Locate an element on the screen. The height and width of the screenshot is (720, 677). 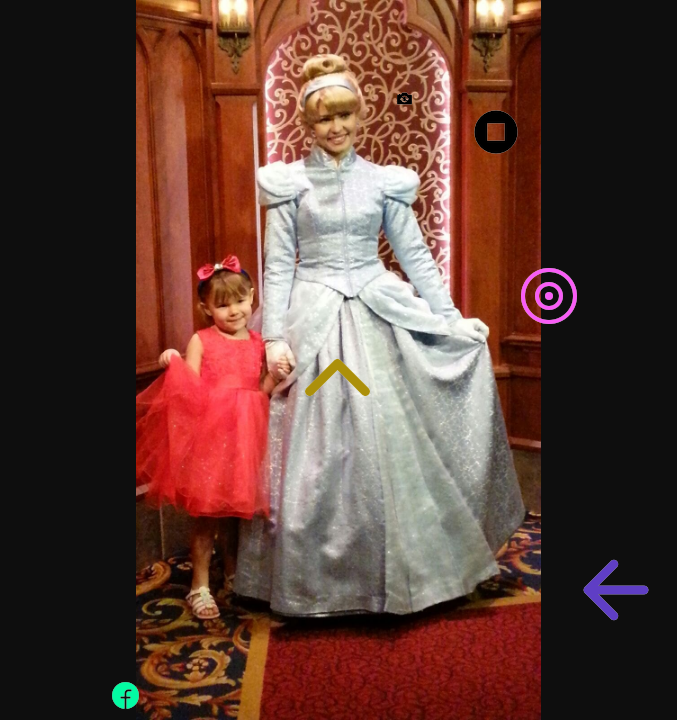
collapse an expanded section is located at coordinates (337, 377).